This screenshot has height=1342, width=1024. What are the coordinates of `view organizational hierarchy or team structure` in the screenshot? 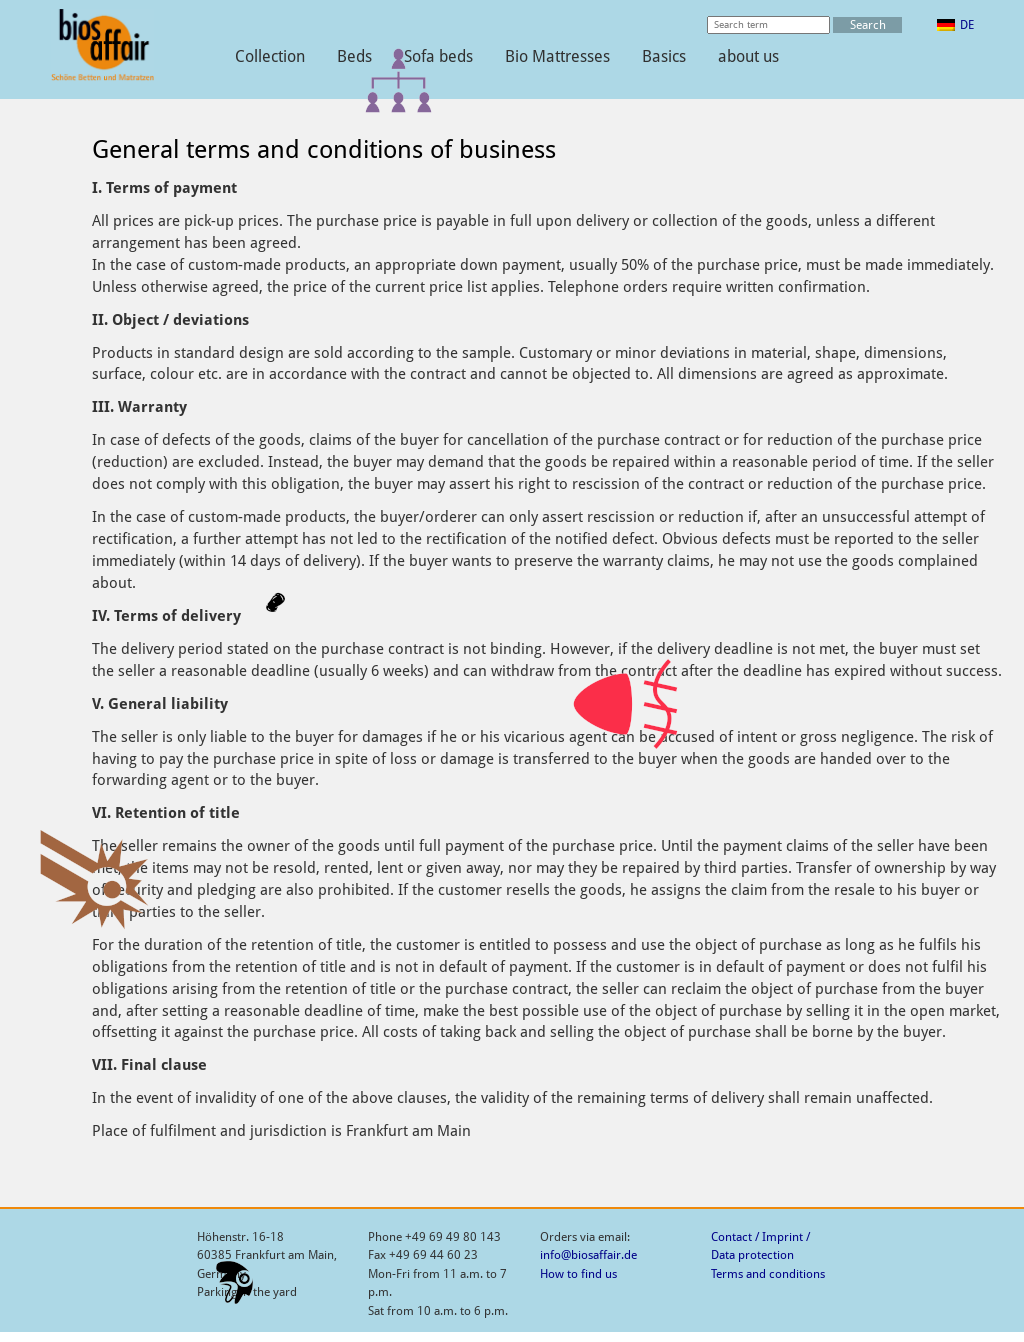 It's located at (398, 80).